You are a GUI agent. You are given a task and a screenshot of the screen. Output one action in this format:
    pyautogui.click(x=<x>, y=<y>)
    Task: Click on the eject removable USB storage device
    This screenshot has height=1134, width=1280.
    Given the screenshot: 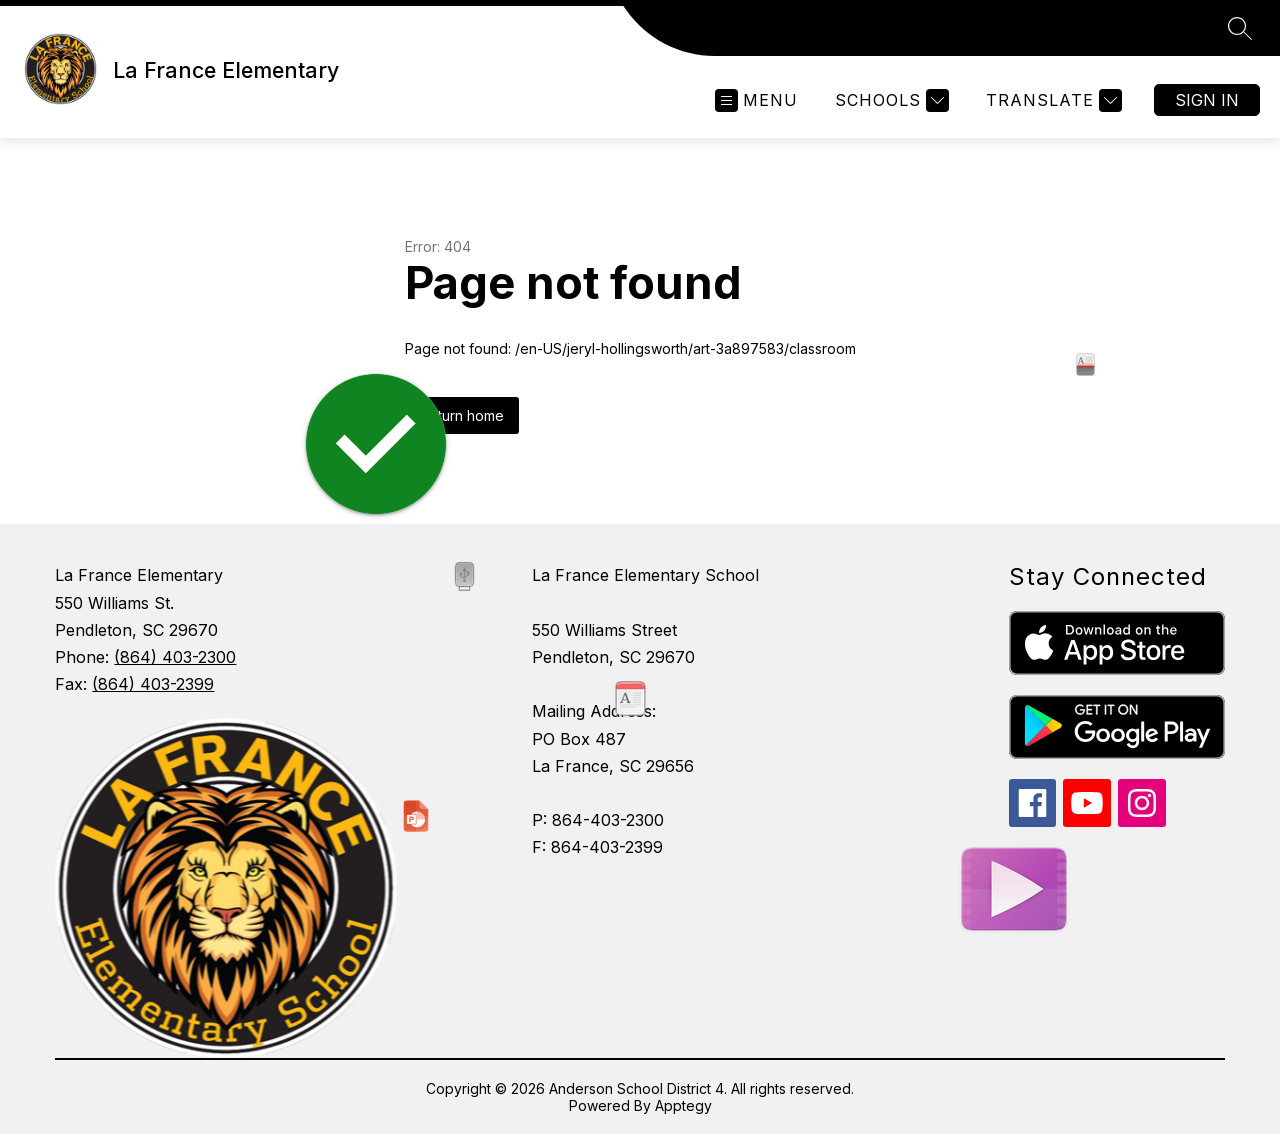 What is the action you would take?
    pyautogui.click(x=464, y=576)
    